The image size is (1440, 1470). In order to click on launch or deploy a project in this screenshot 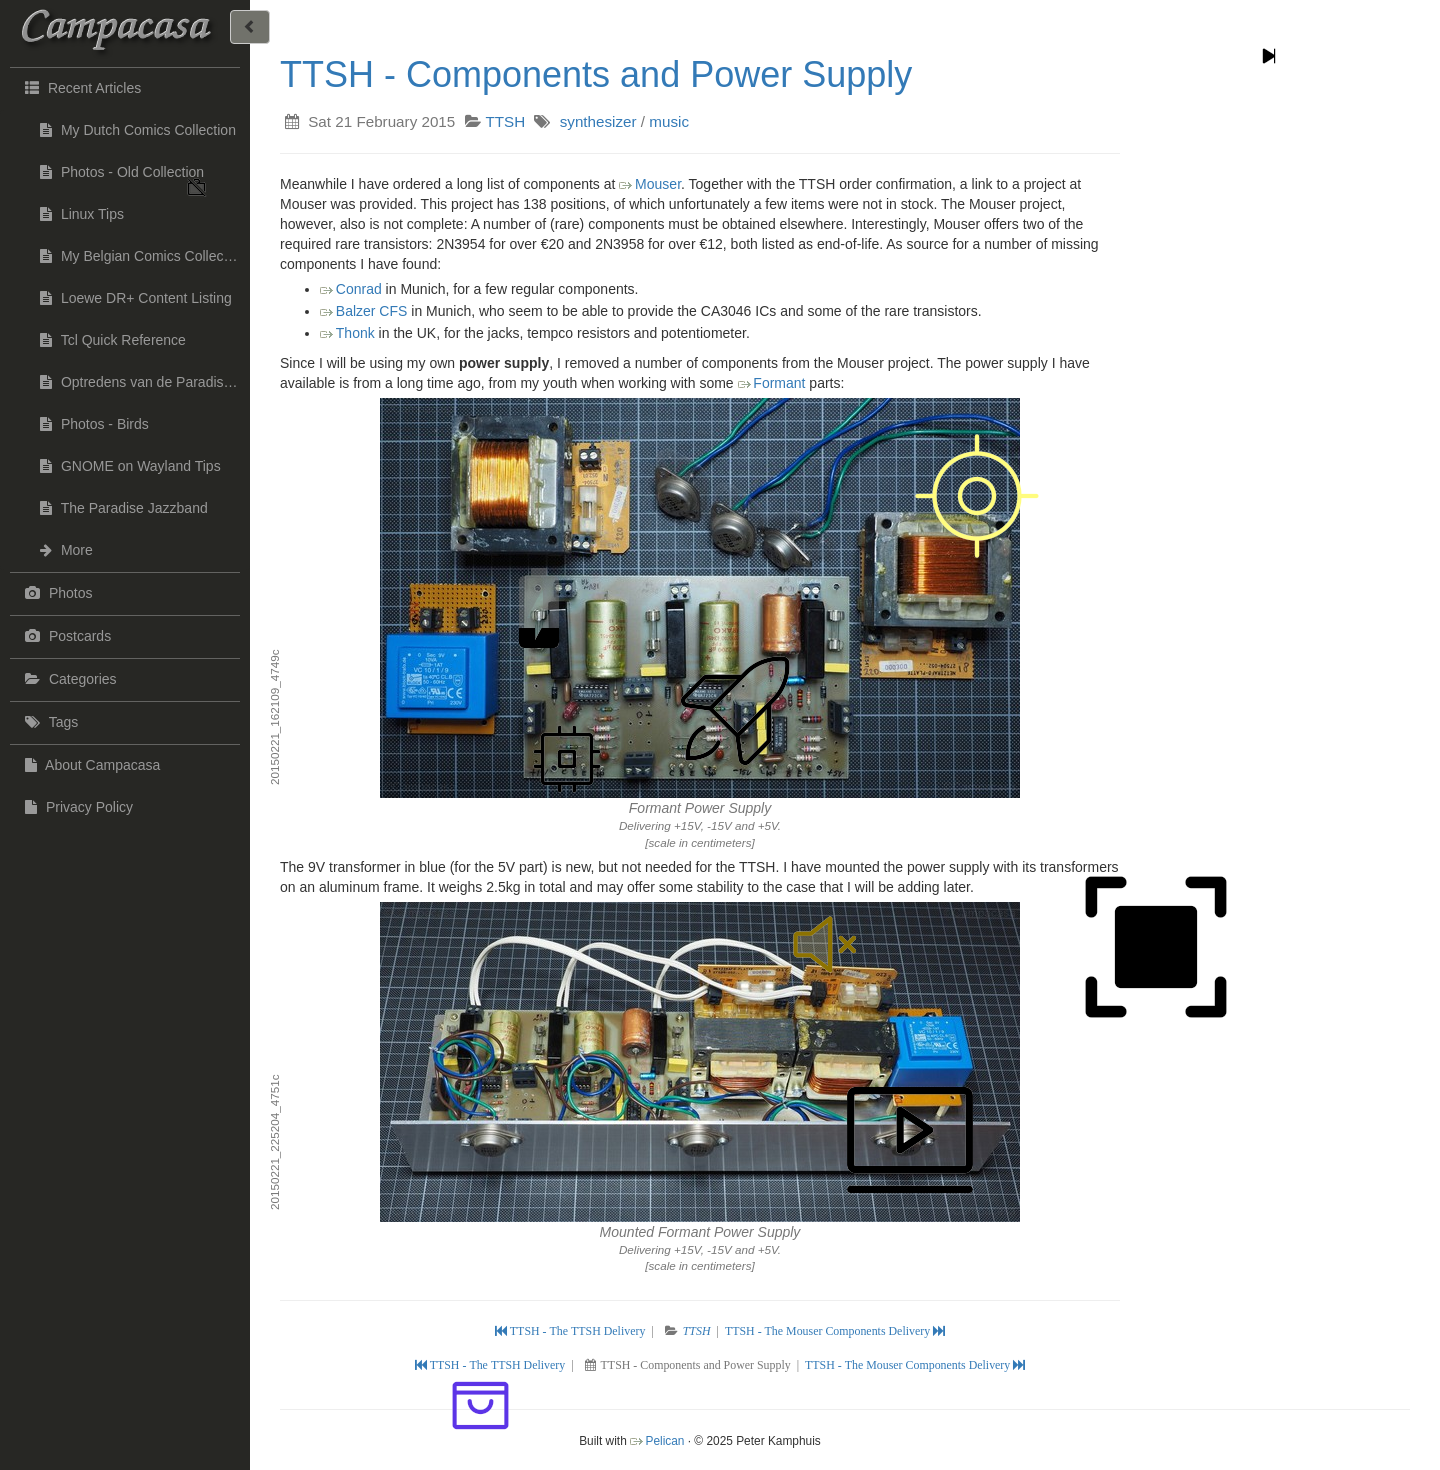, I will do `click(737, 708)`.